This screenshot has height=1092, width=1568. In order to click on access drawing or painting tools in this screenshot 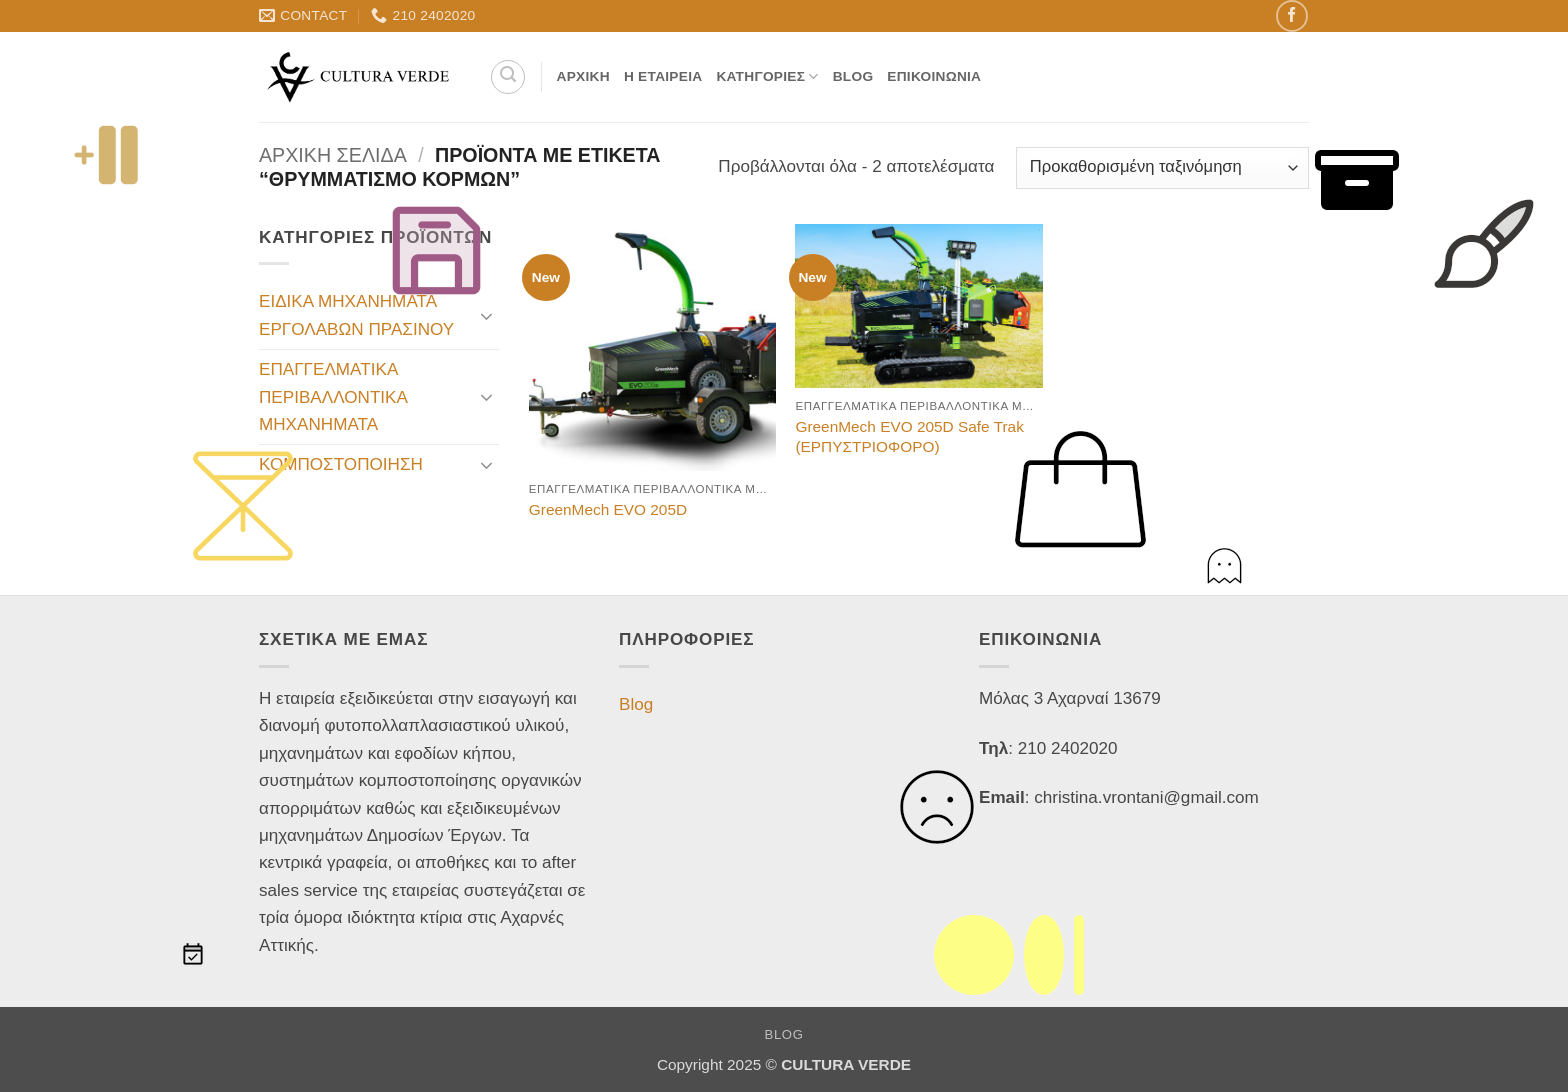, I will do `click(1487, 245)`.